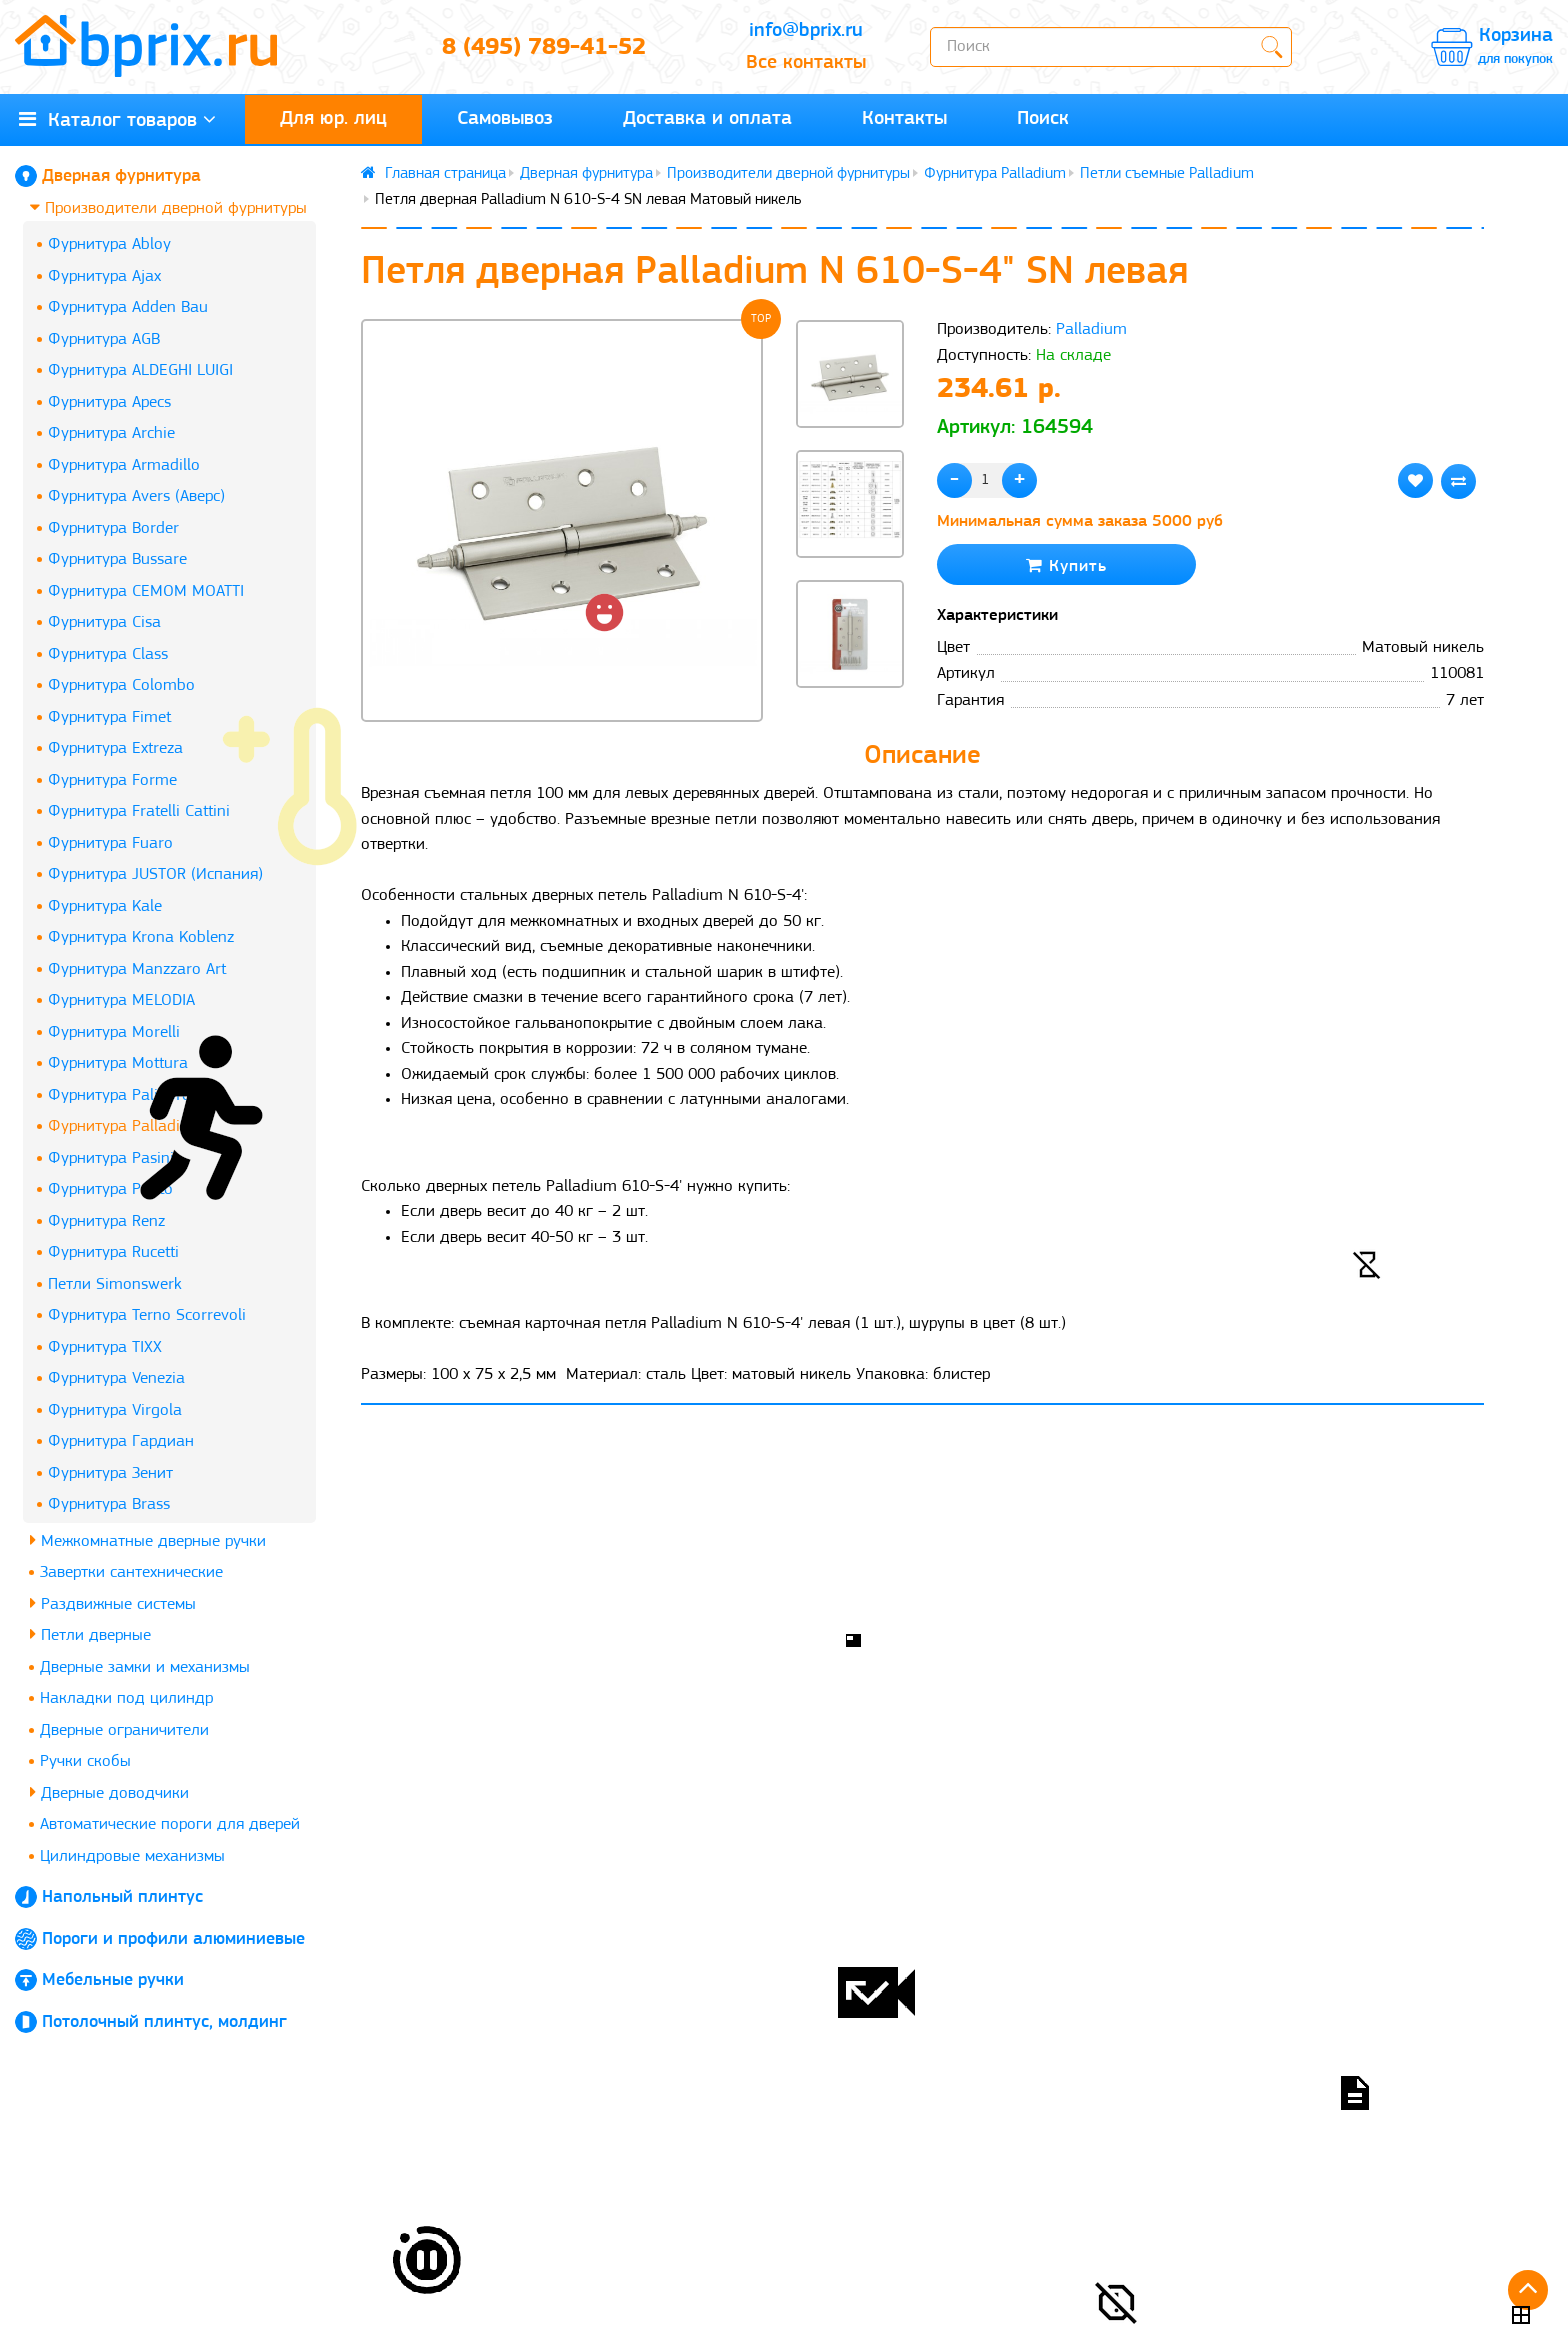 The width and height of the screenshot is (1568, 2330). Describe the element at coordinates (301, 786) in the screenshot. I see `increase temperature setting` at that location.